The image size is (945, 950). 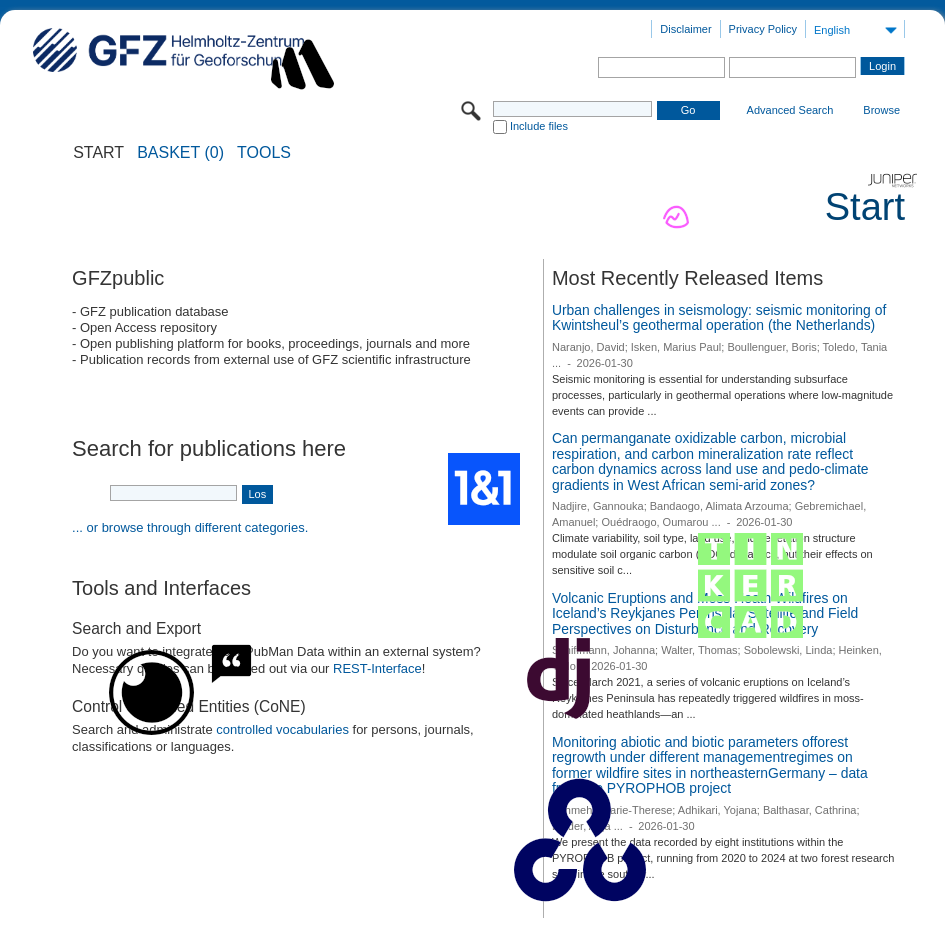 I want to click on better stack logo, so click(x=302, y=64).